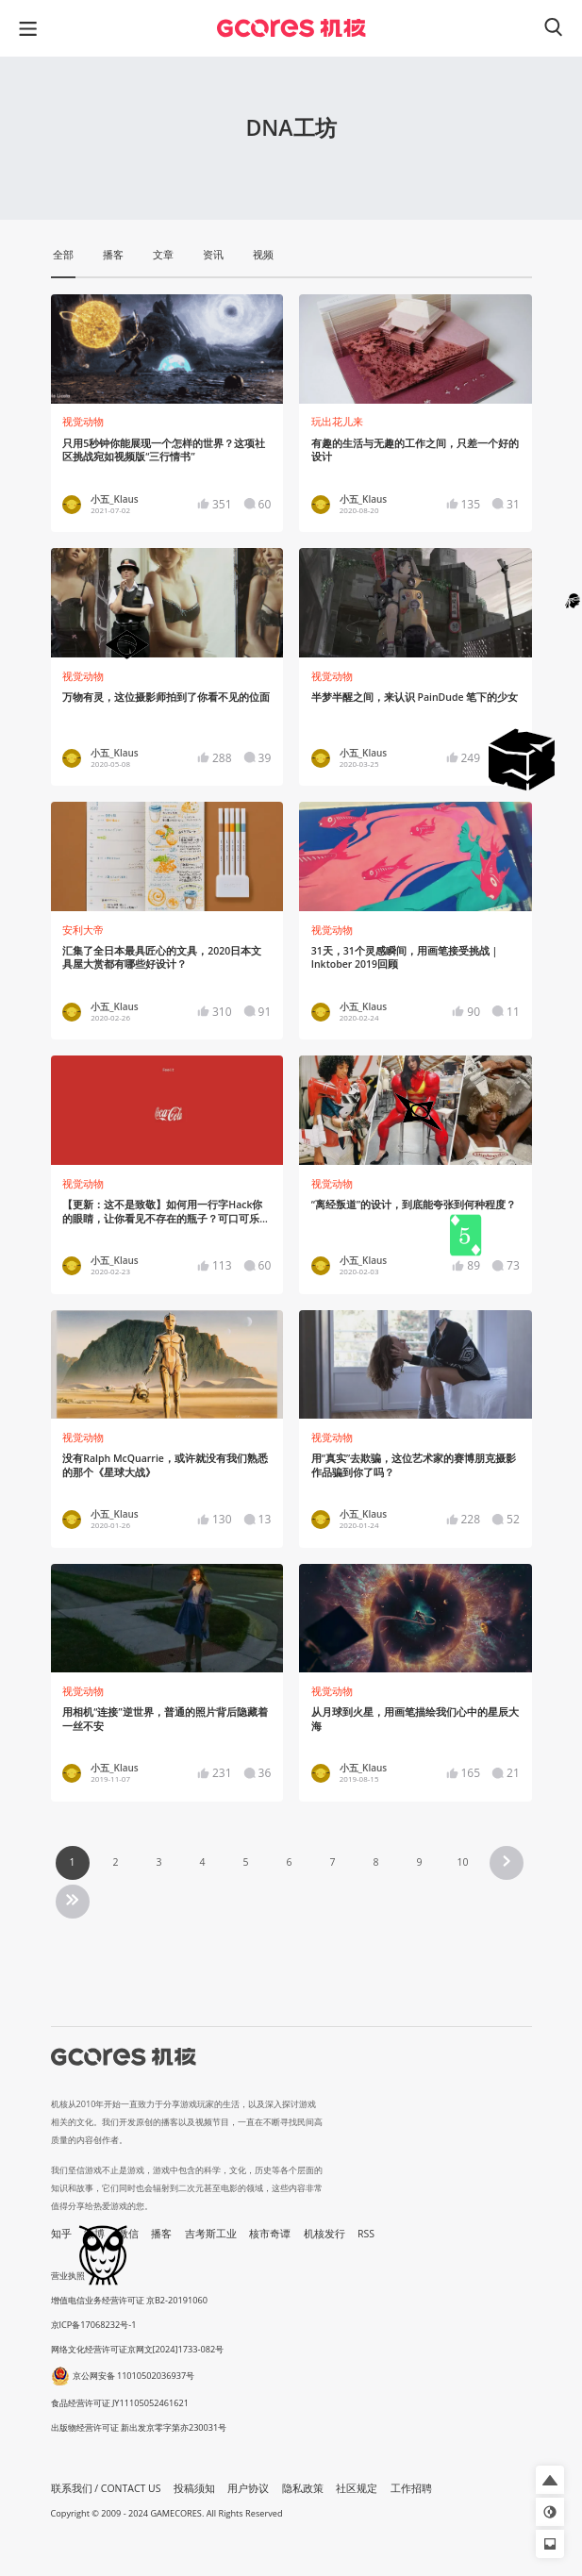 The height and width of the screenshot is (2576, 582). Describe the element at coordinates (465, 1235) in the screenshot. I see `five of diamonds playing card` at that location.